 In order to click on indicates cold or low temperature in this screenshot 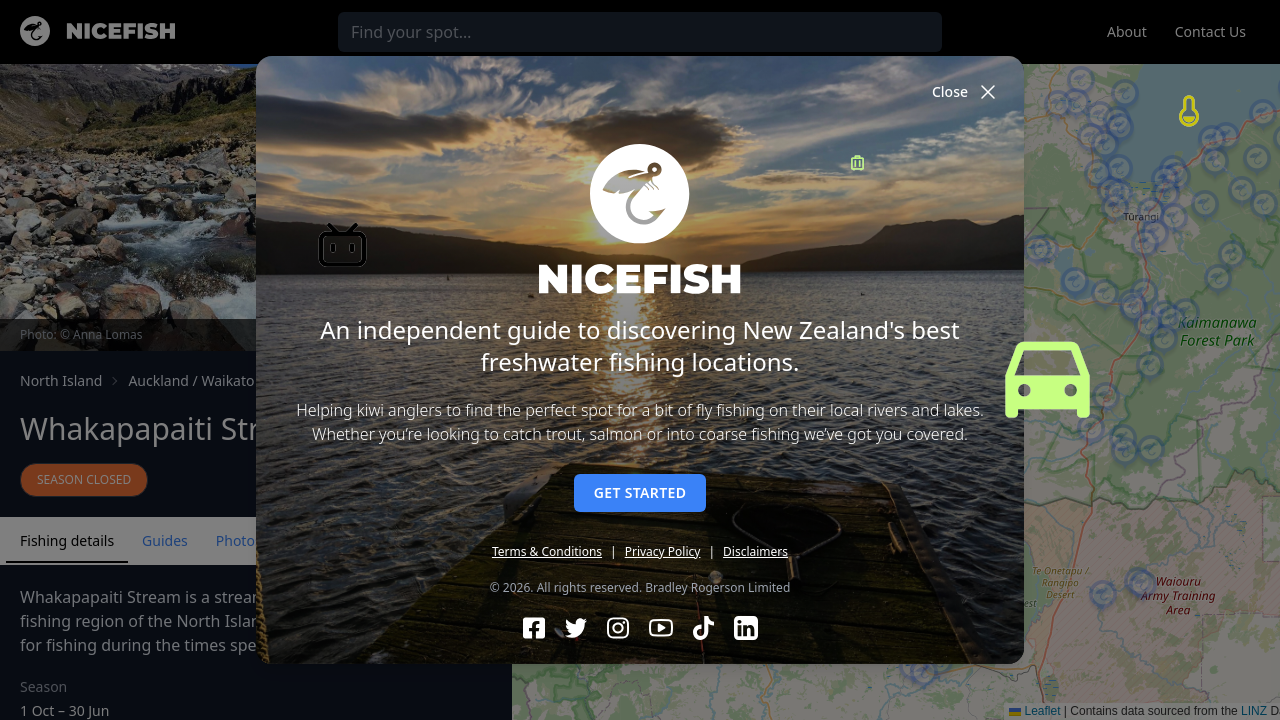, I will do `click(1189, 111)`.